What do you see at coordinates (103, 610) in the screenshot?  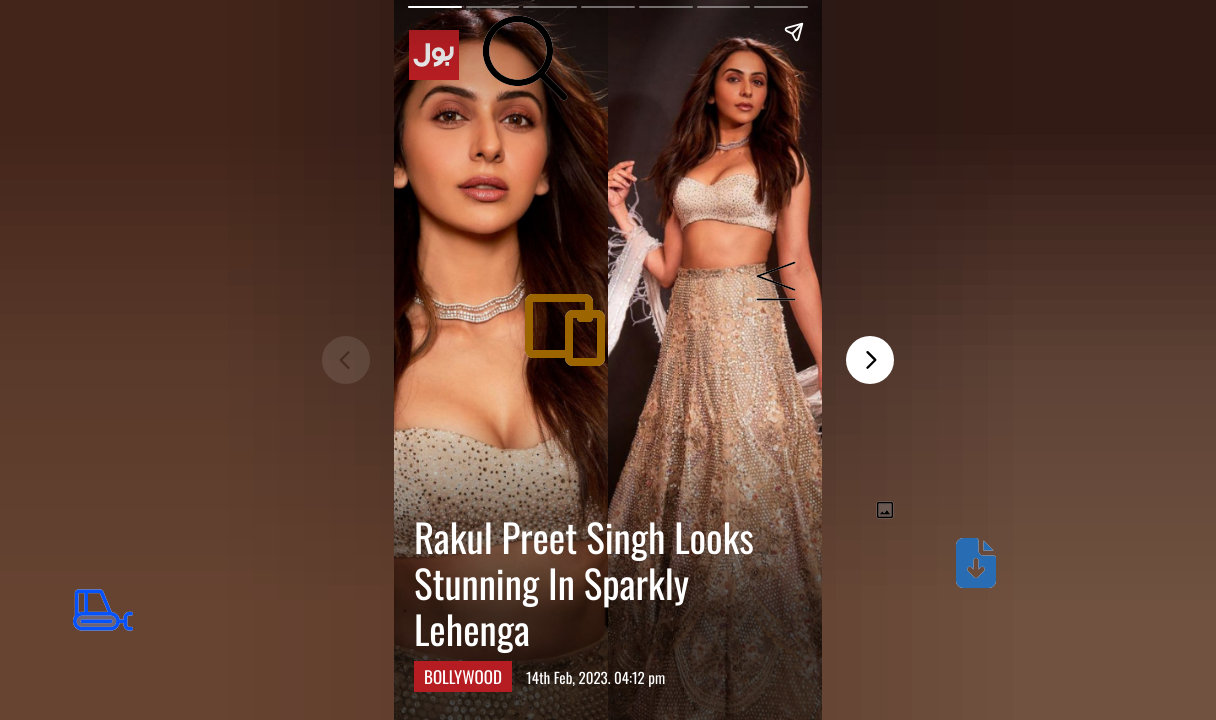 I see `access construction or heavy machinery tools` at bounding box center [103, 610].